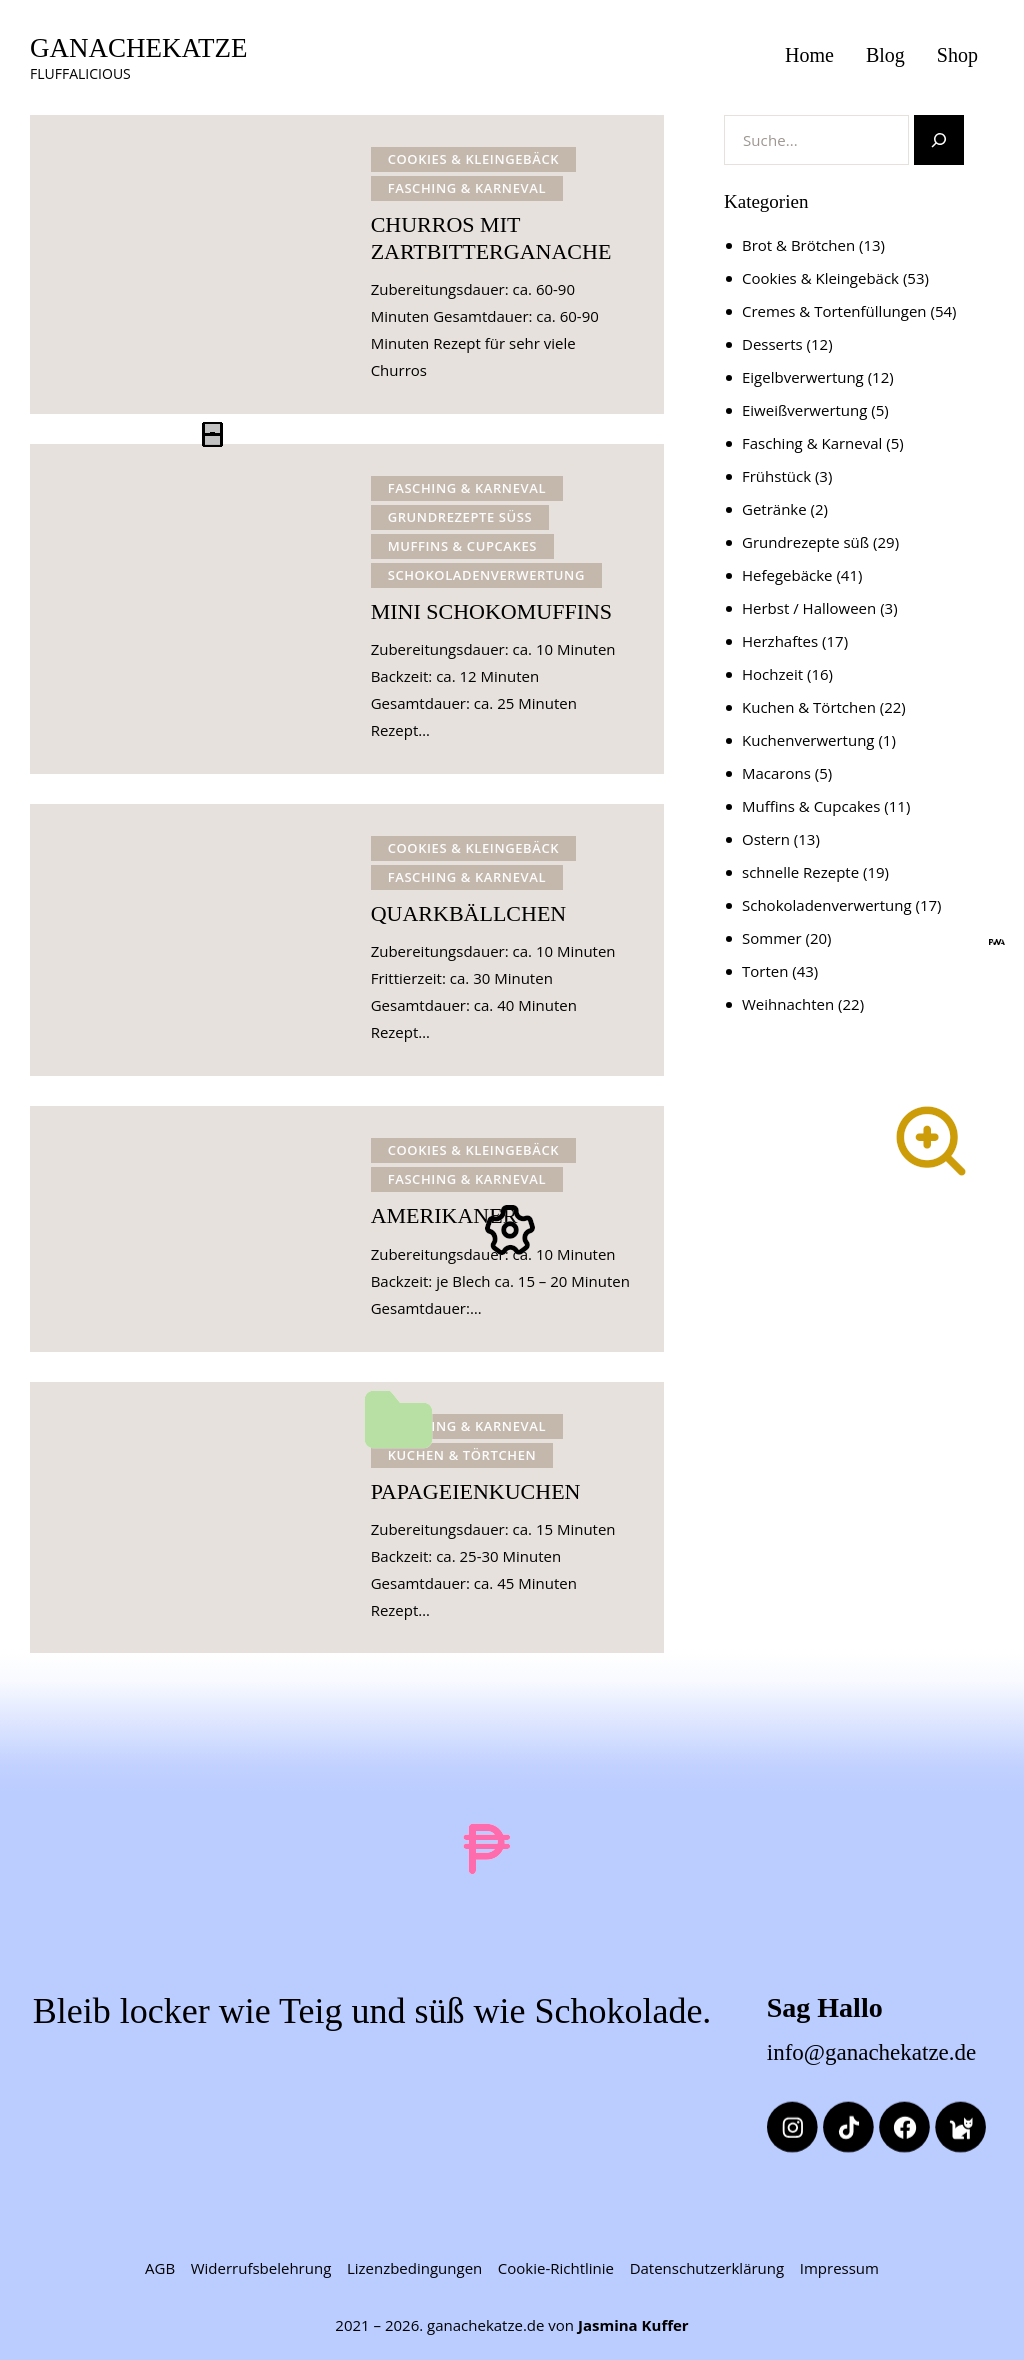 Image resolution: width=1024 pixels, height=2360 pixels. I want to click on indicates pricing or payment in Philippine pesos, so click(485, 1849).